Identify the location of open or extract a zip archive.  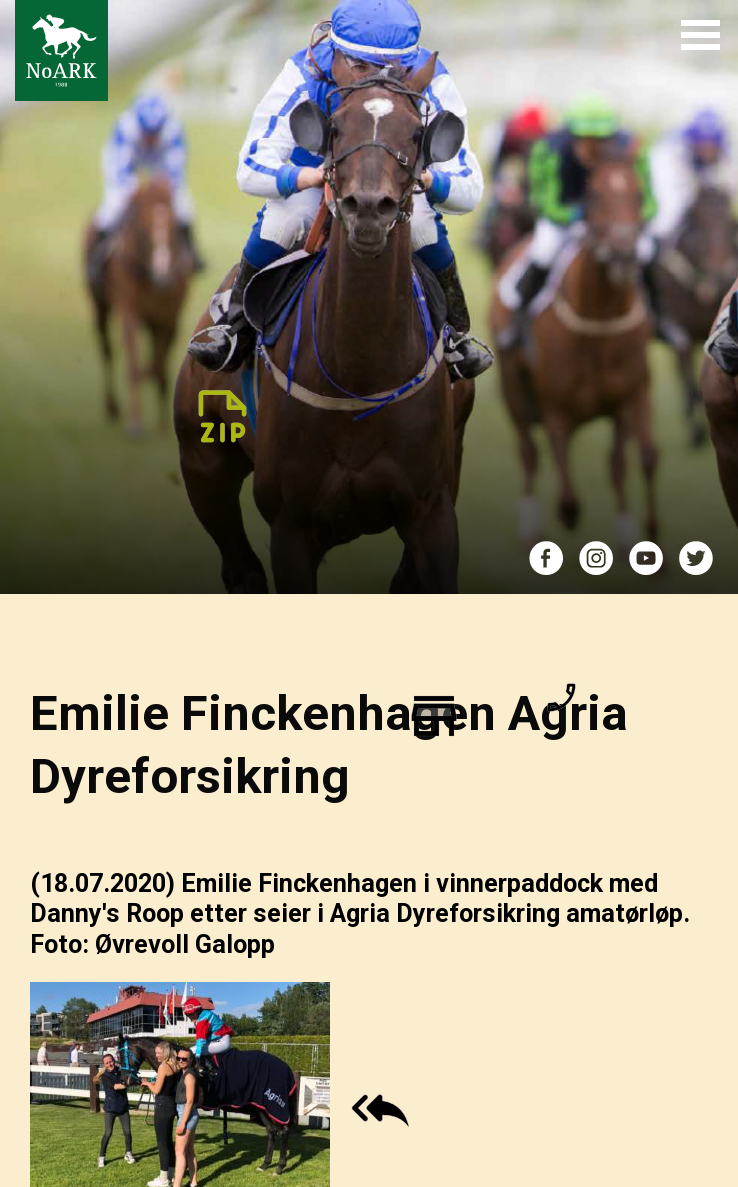
(222, 418).